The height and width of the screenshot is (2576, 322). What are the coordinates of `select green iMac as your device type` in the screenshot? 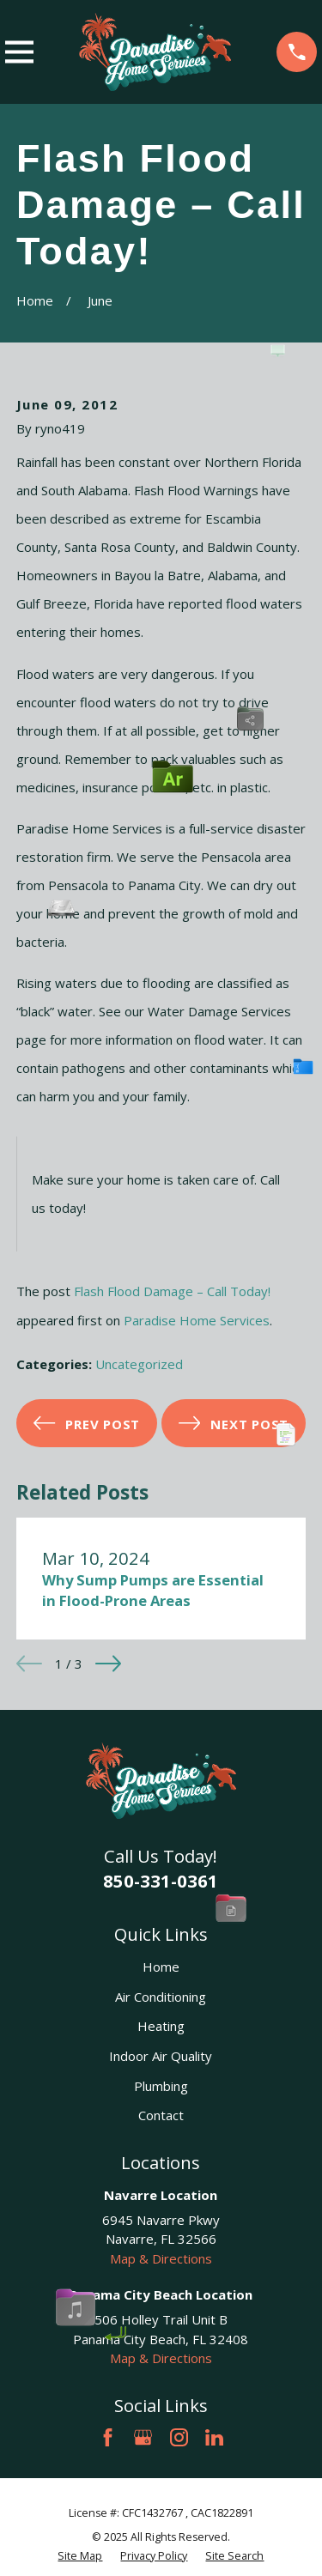 It's located at (277, 350).